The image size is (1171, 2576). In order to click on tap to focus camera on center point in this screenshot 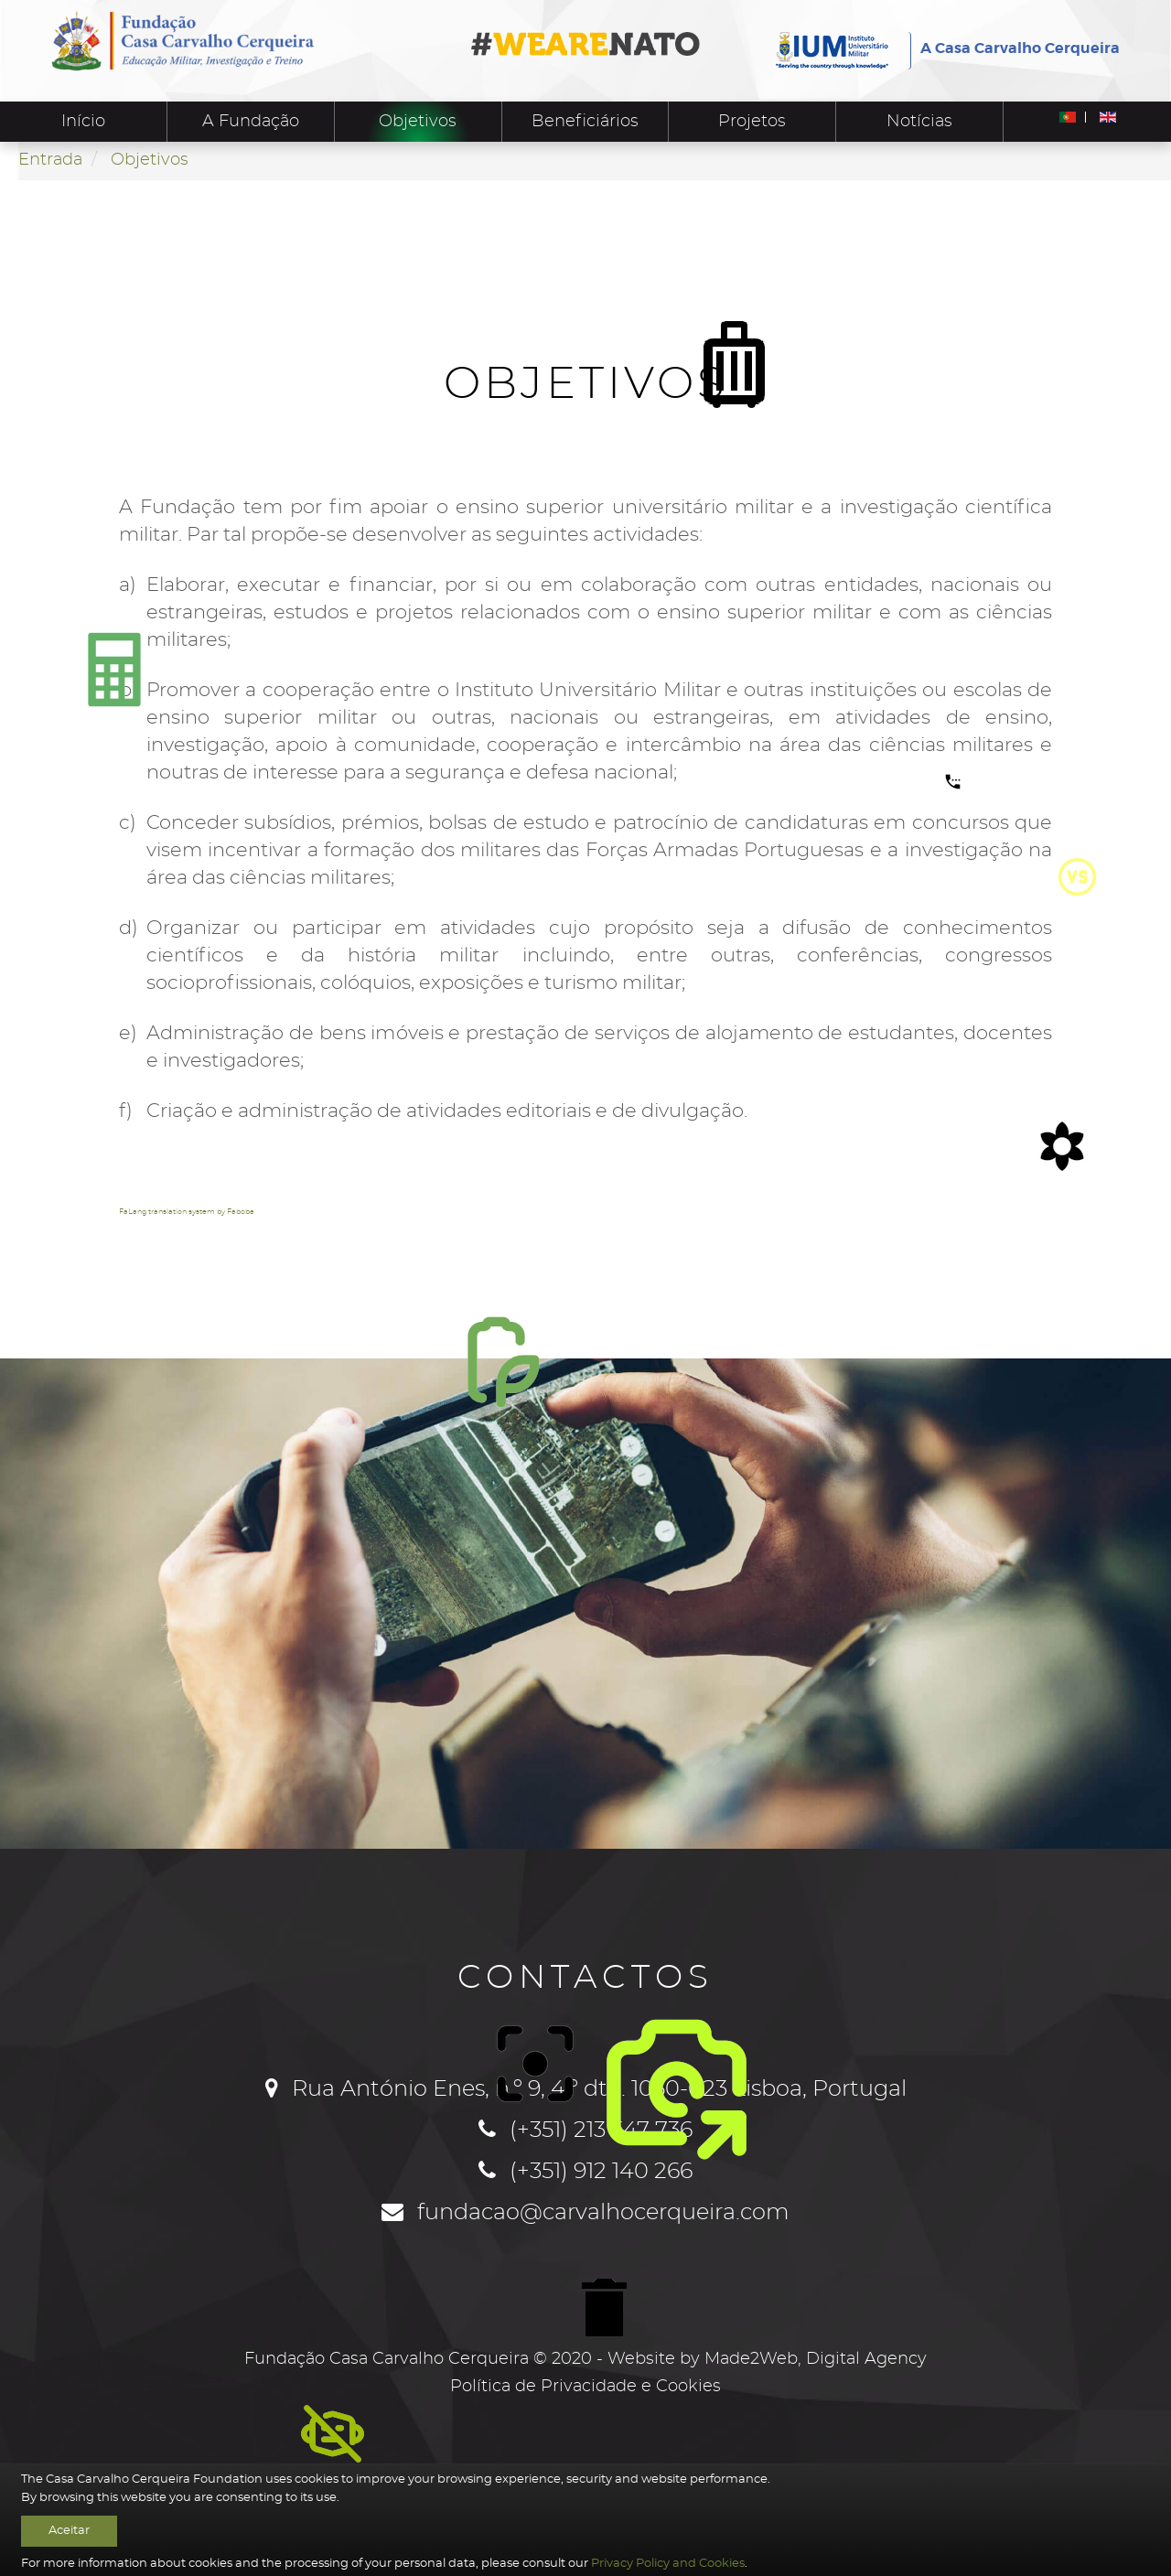, I will do `click(535, 2064)`.